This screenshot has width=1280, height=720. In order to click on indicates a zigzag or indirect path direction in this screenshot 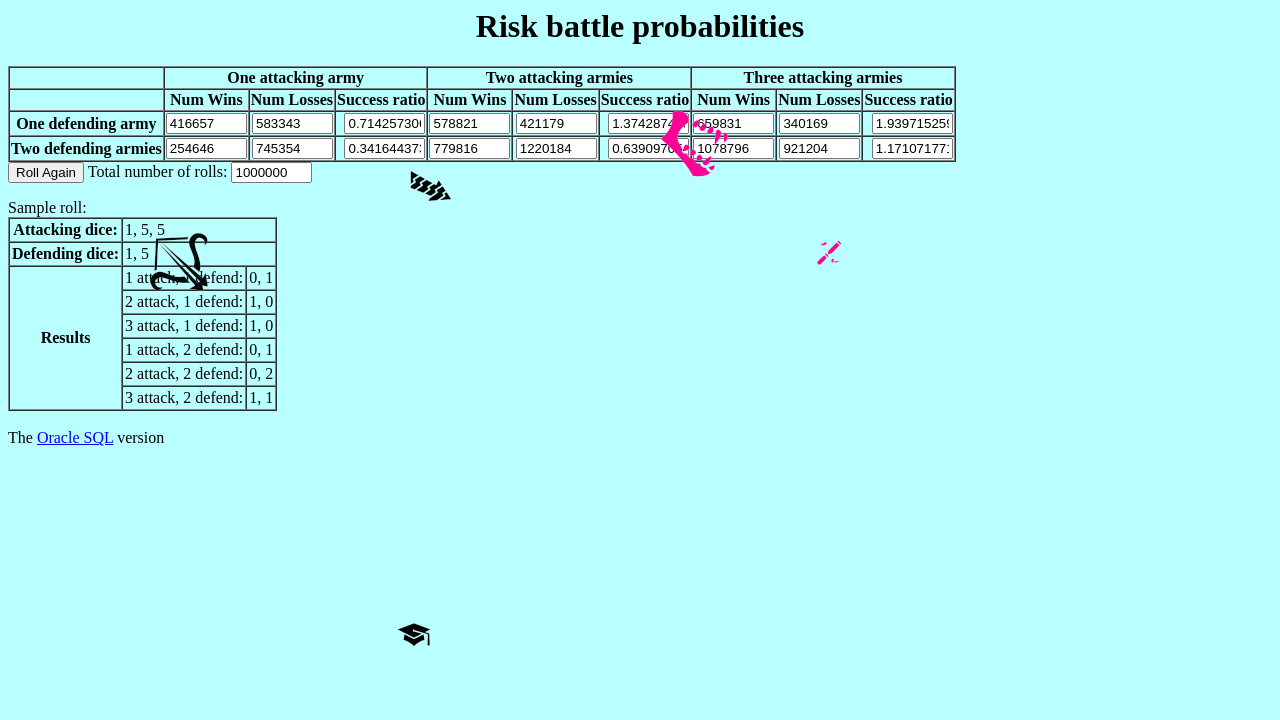, I will do `click(431, 187)`.